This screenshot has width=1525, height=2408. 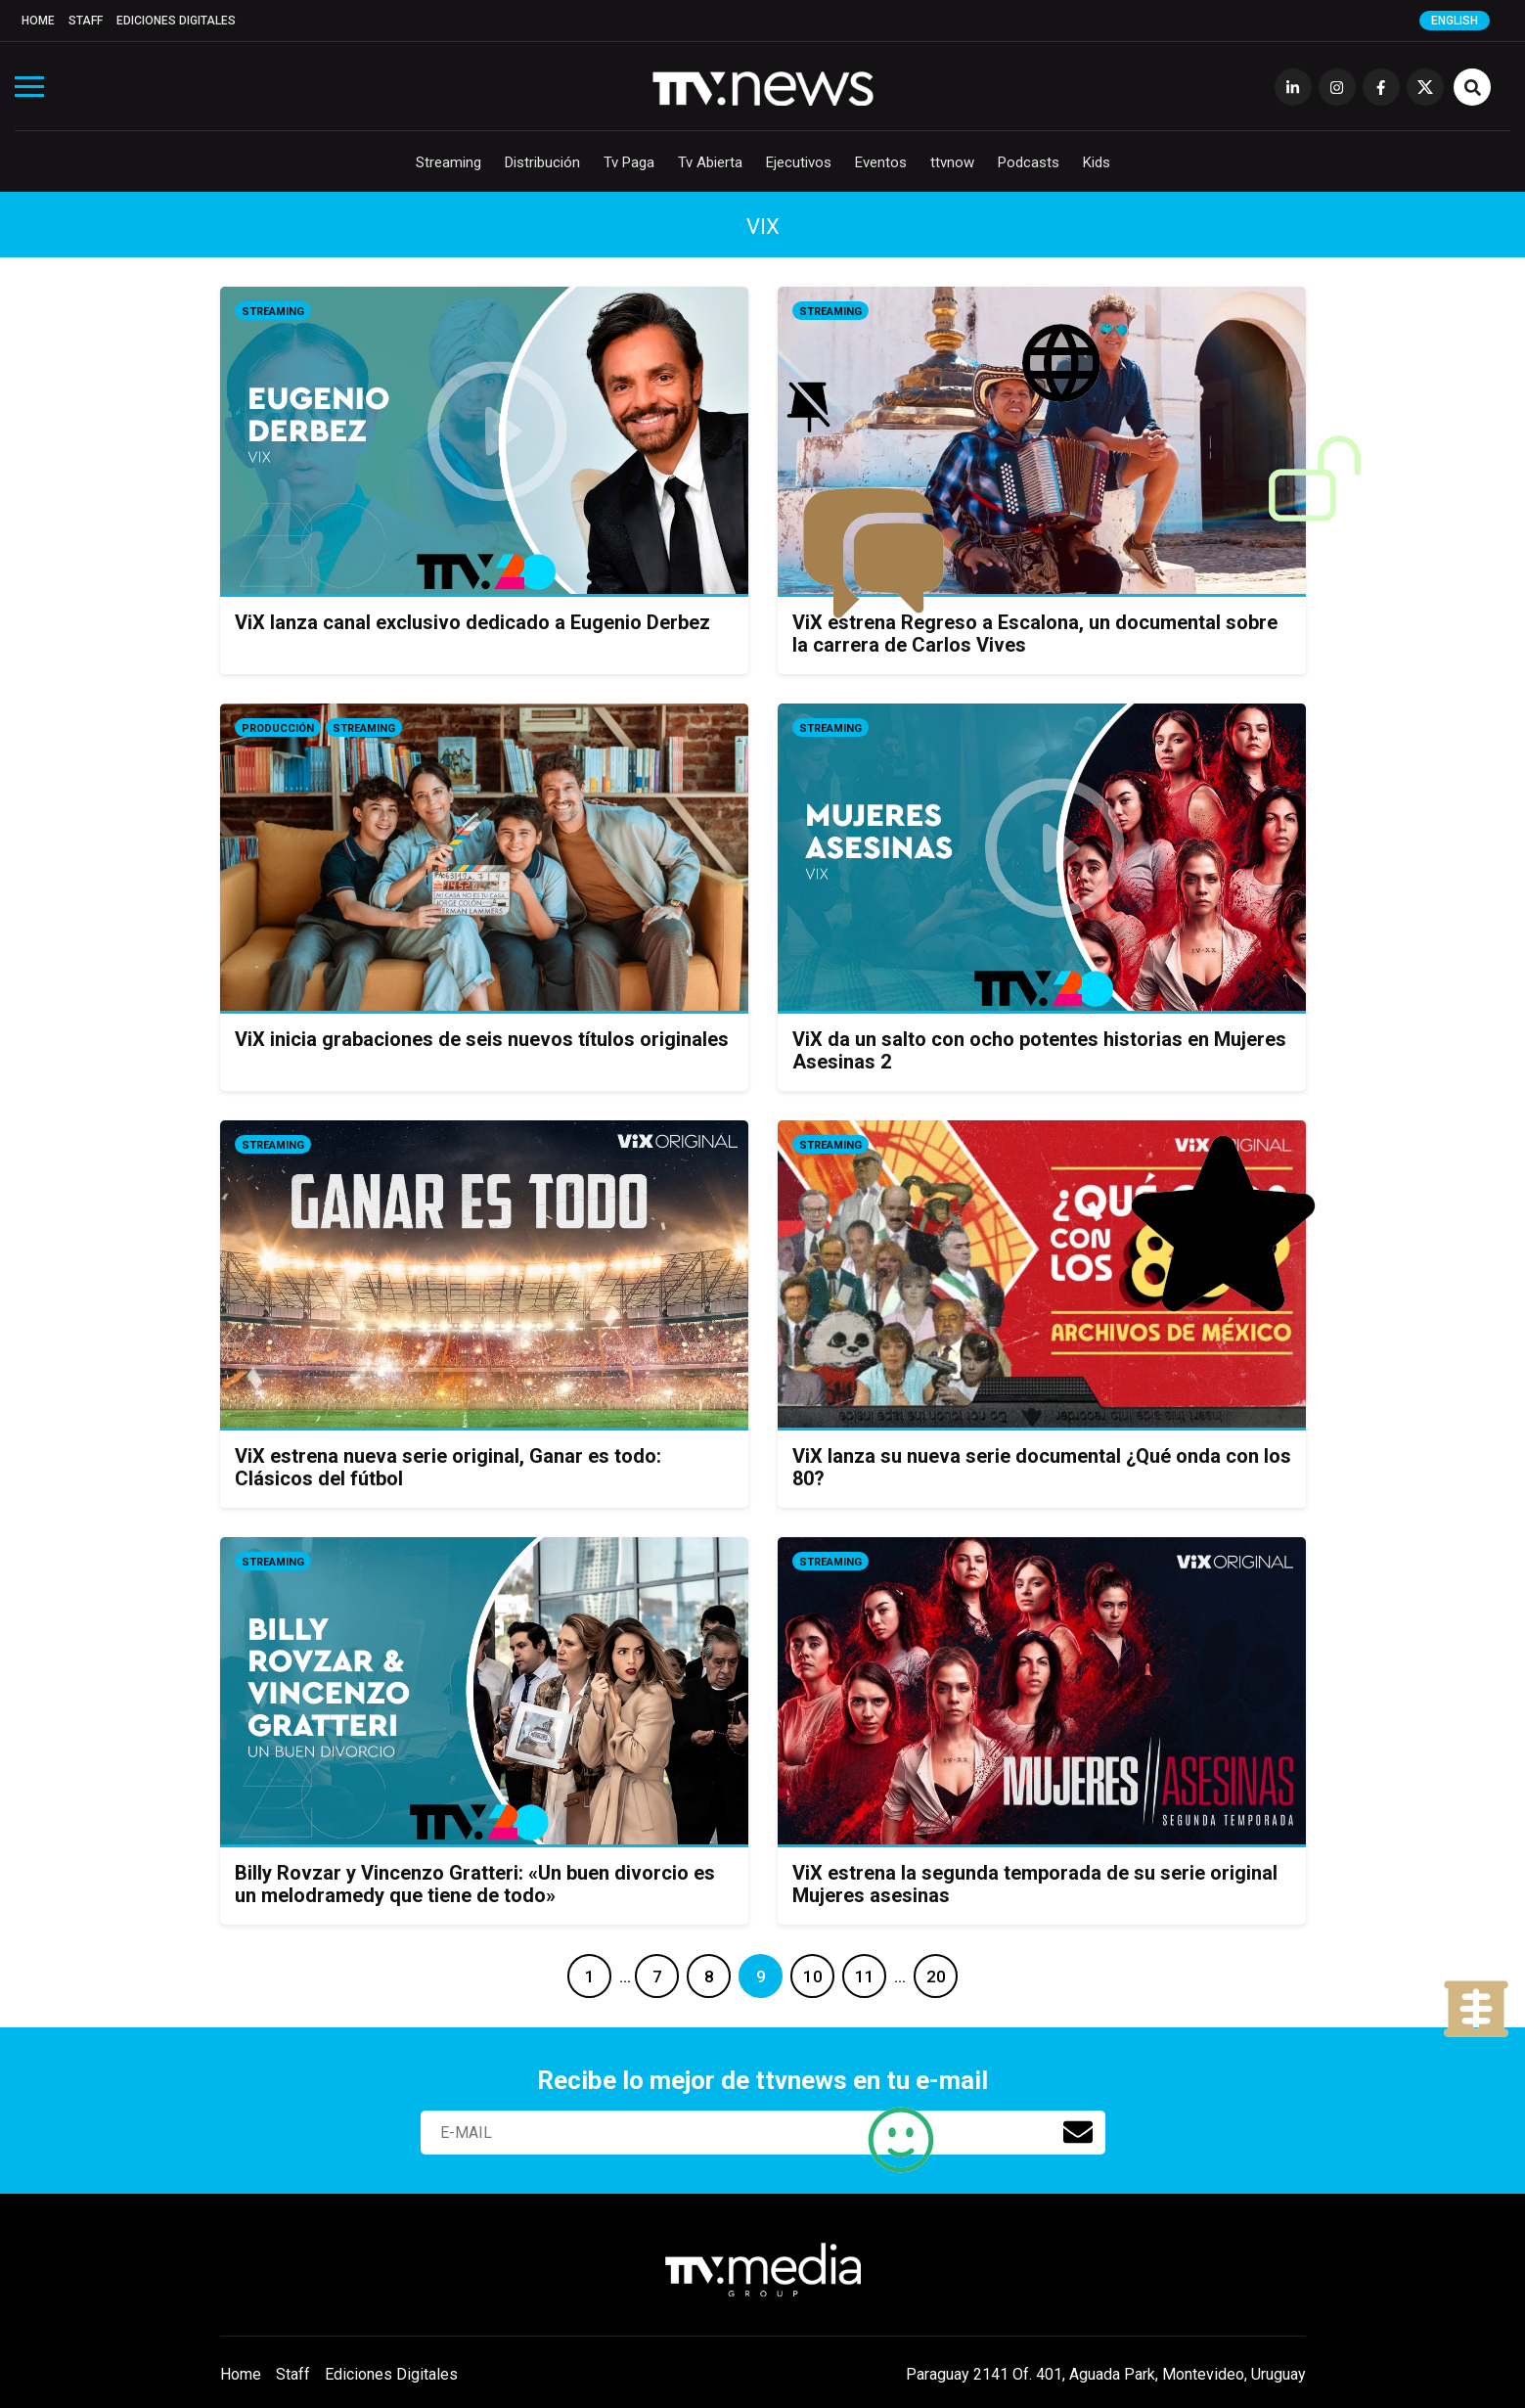 What do you see at coordinates (874, 553) in the screenshot?
I see `open messaging or chat` at bounding box center [874, 553].